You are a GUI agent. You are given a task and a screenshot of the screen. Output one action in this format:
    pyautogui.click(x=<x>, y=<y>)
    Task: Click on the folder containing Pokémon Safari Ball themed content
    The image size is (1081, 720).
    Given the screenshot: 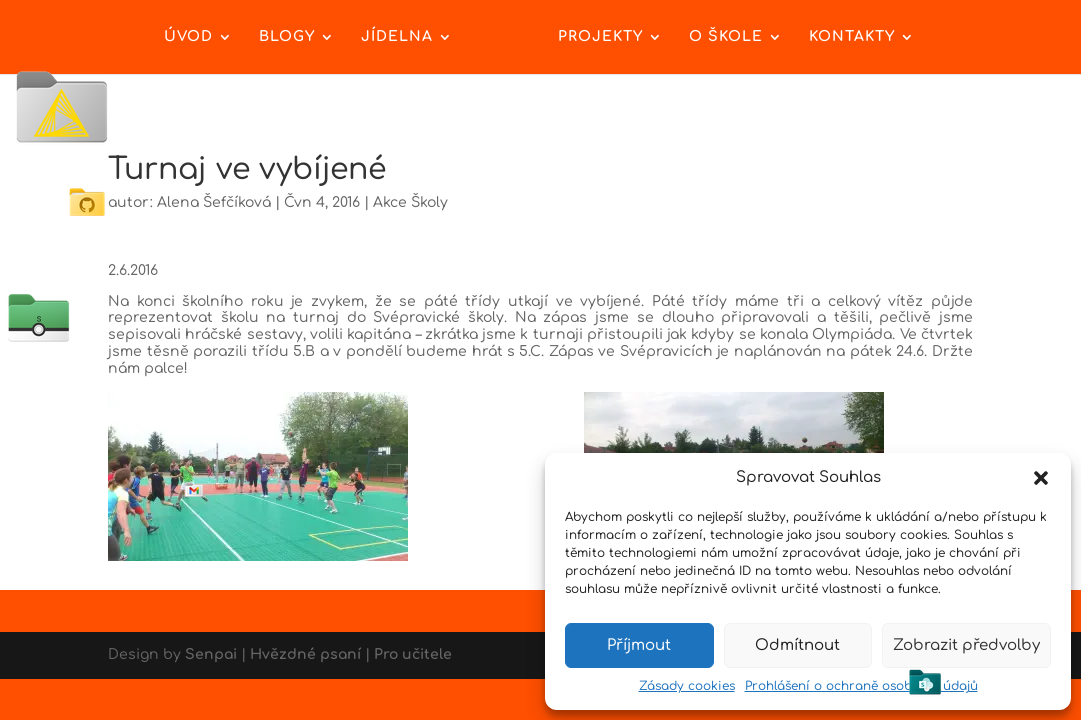 What is the action you would take?
    pyautogui.click(x=38, y=319)
    